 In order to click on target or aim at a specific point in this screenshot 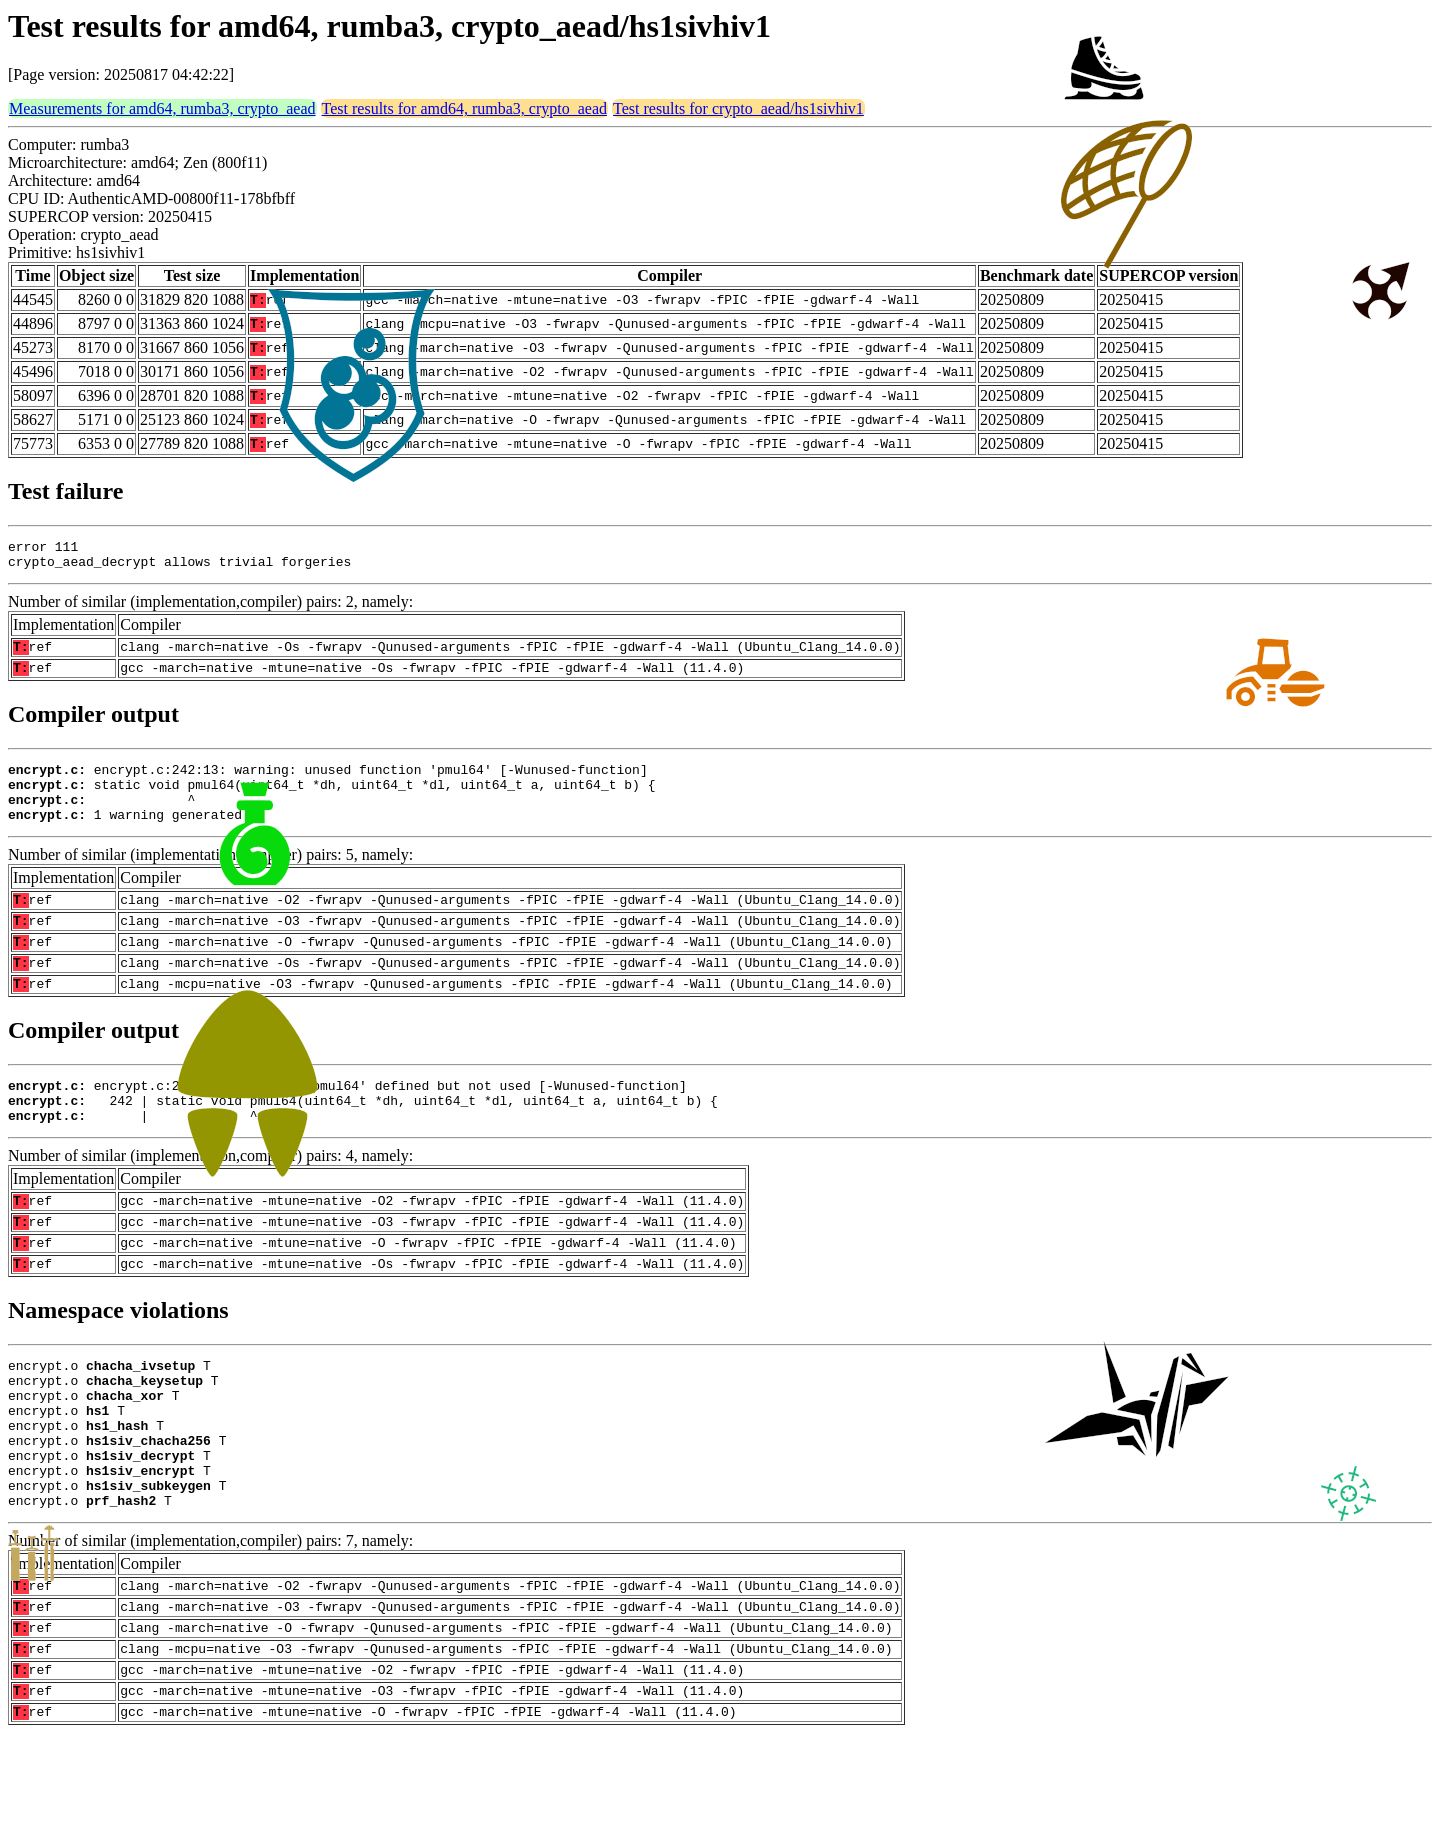, I will do `click(1348, 1493)`.